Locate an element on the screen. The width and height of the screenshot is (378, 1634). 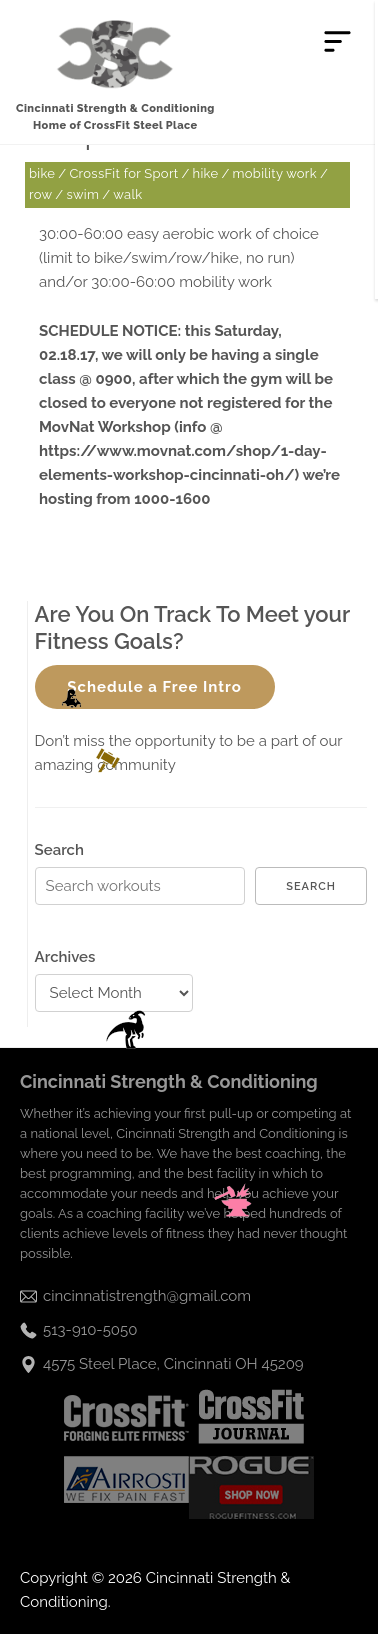
access the blacksmithing or crafting menu is located at coordinates (233, 1198).